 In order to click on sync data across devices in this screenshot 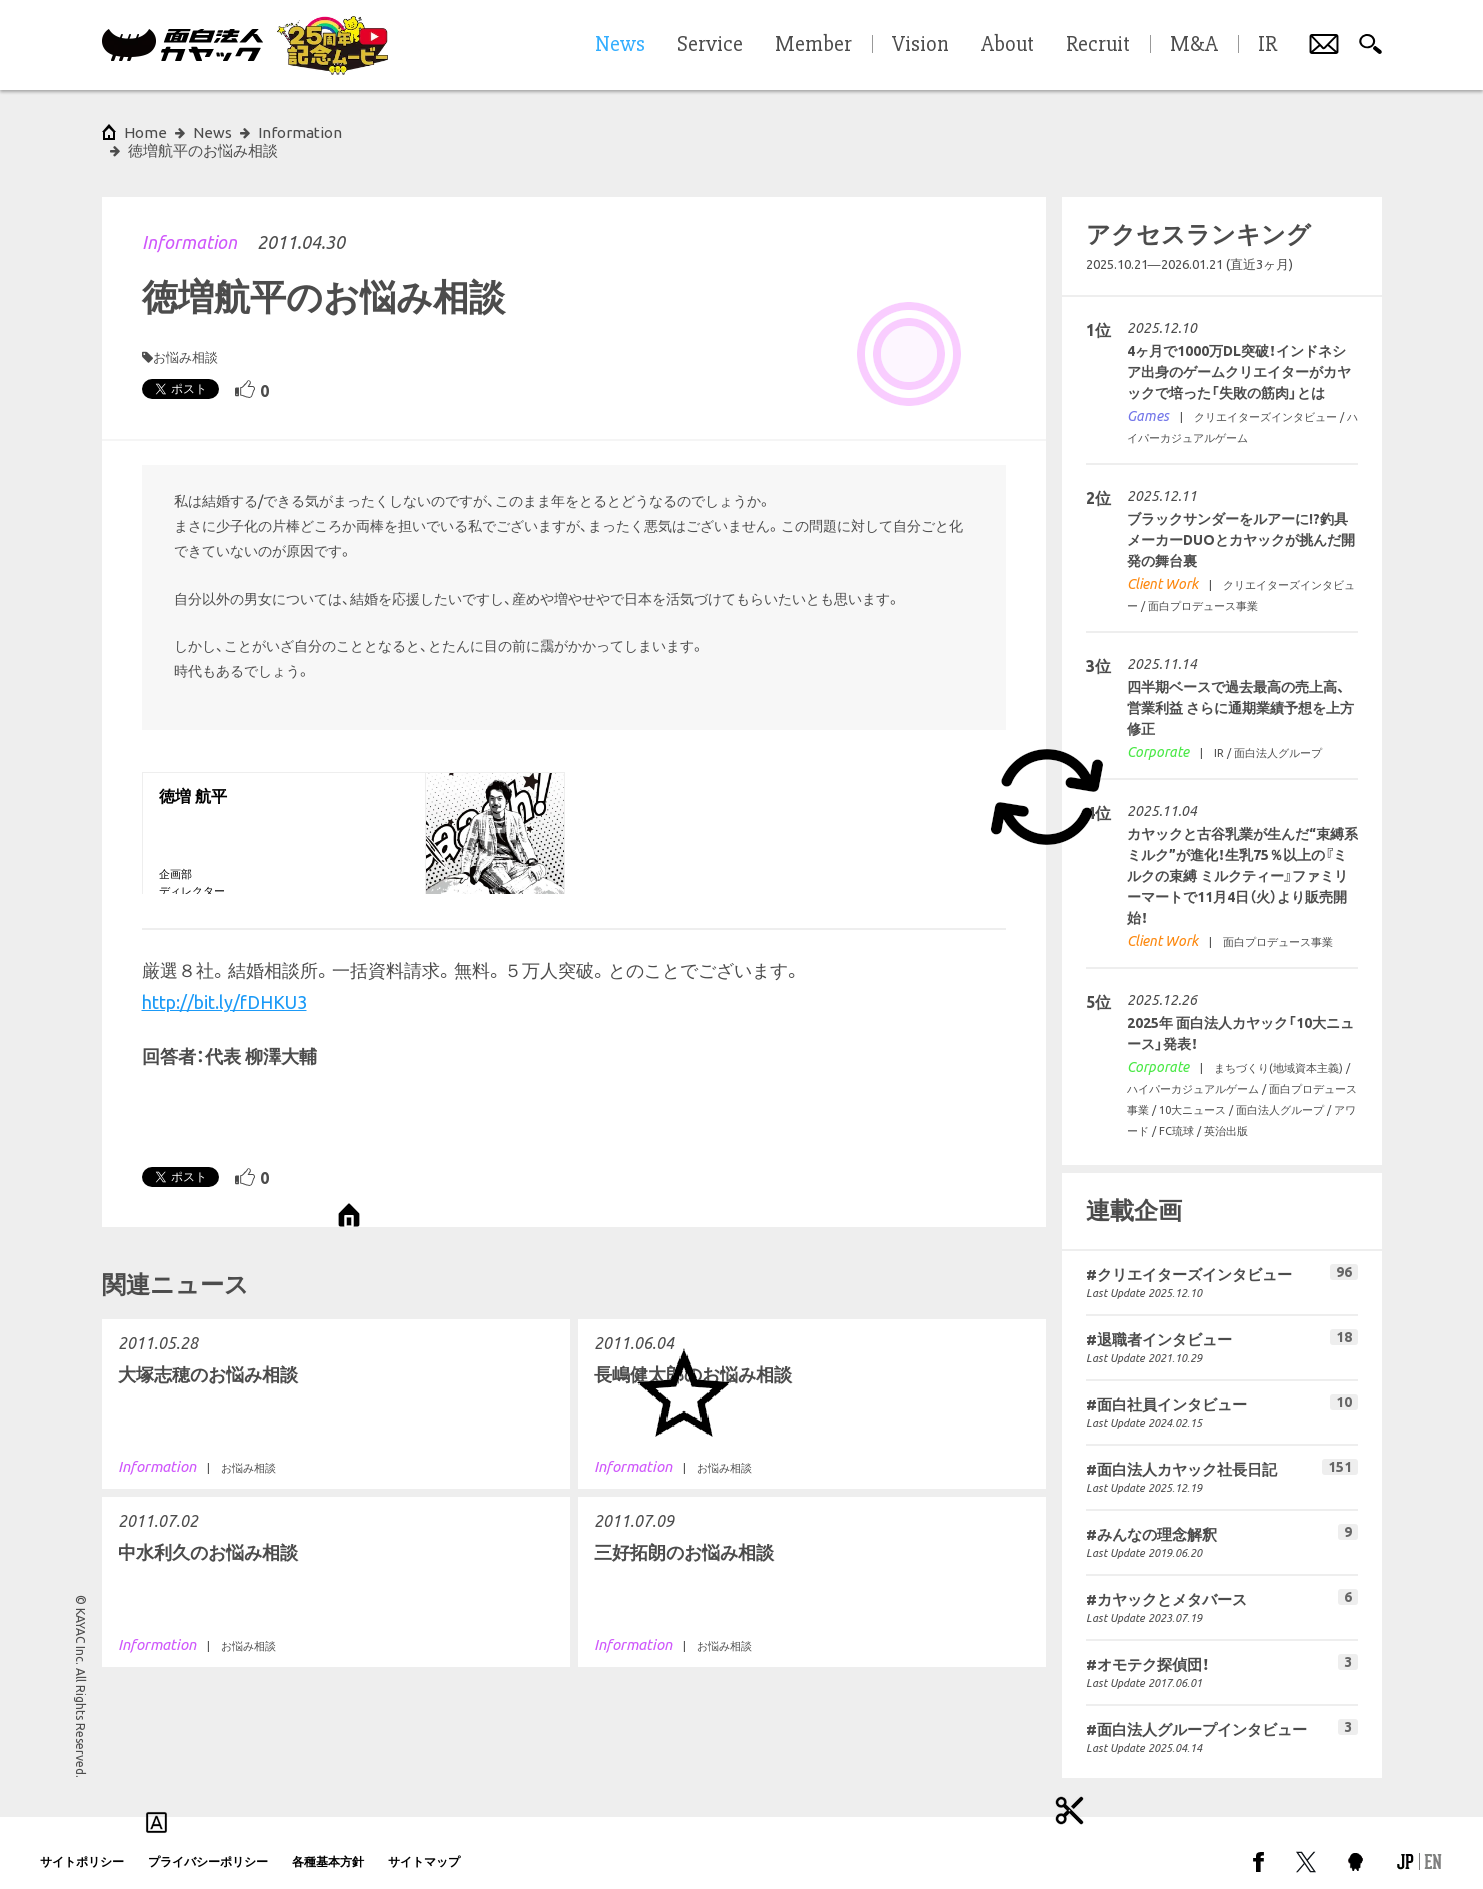, I will do `click(1047, 797)`.